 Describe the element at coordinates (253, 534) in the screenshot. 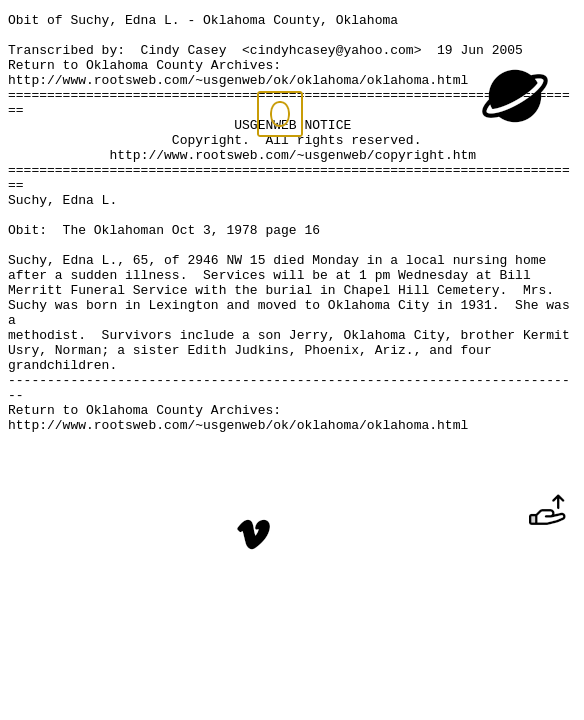

I see `open vimeo app` at that location.